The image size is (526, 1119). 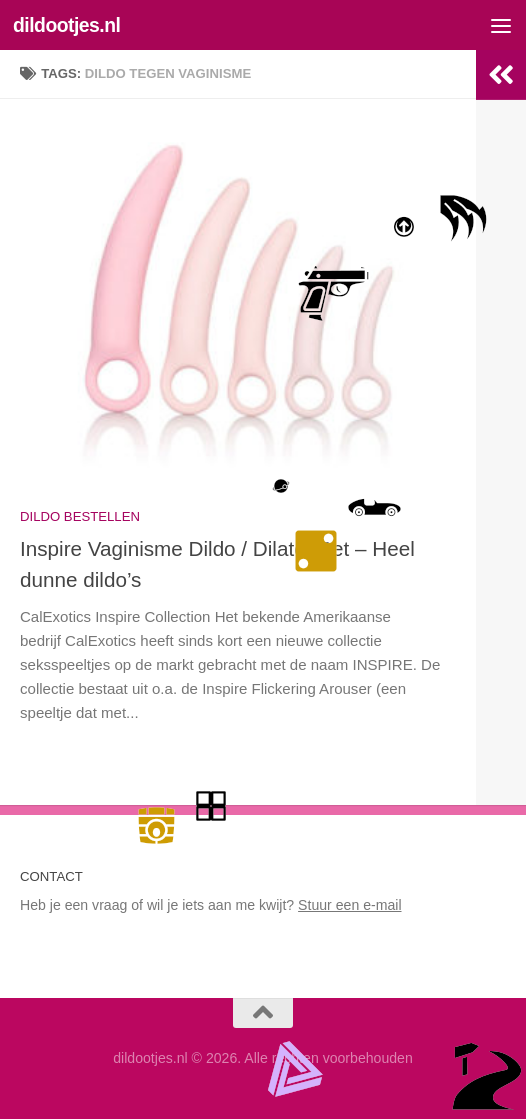 I want to click on select barbed nails ability or attack, so click(x=463, y=218).